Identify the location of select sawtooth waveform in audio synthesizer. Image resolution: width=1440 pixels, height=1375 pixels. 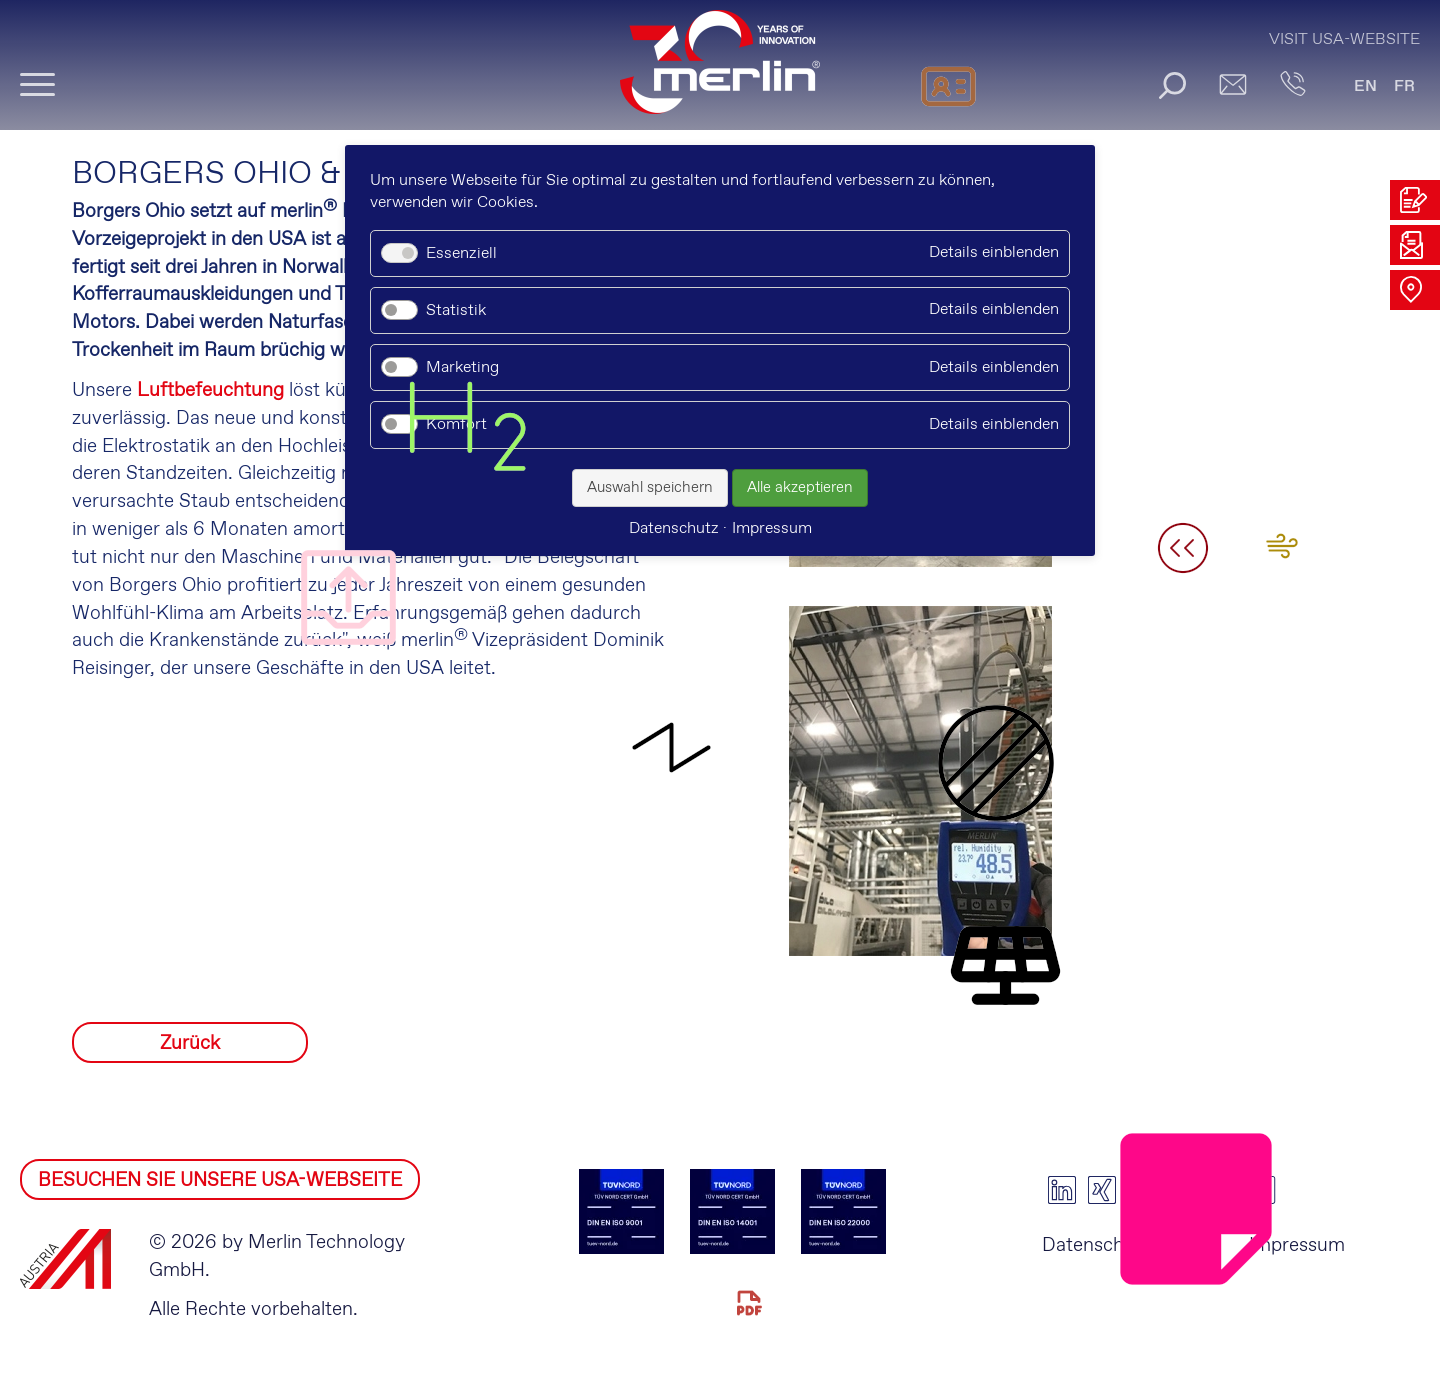
(671, 747).